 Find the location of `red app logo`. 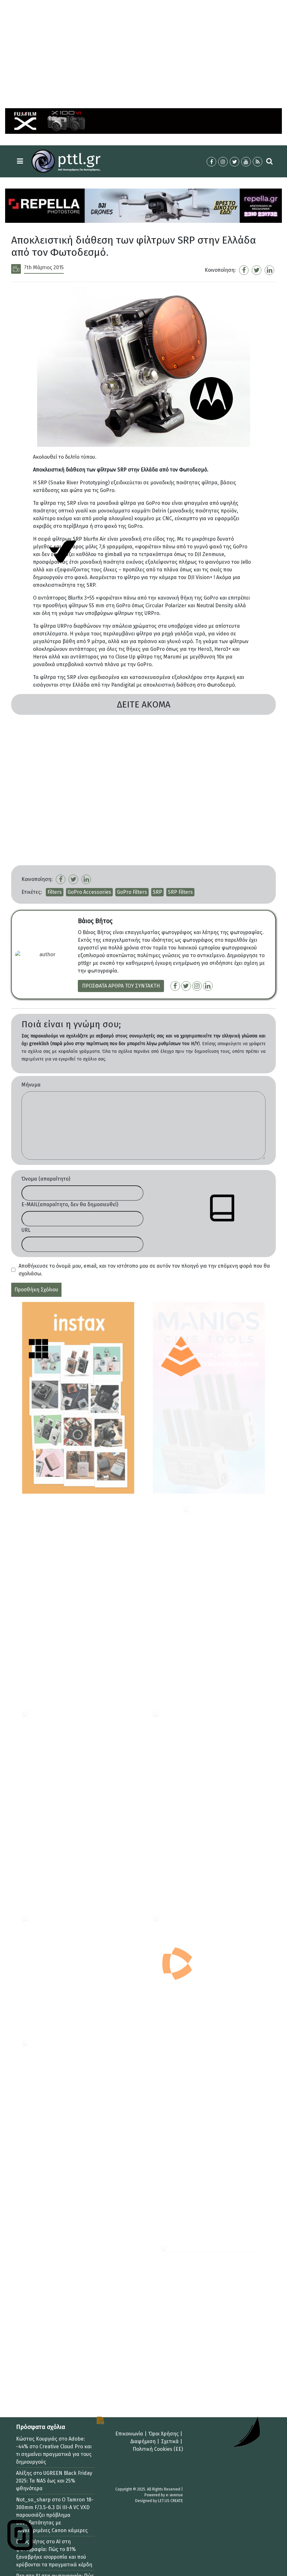

red app logo is located at coordinates (181, 1356).